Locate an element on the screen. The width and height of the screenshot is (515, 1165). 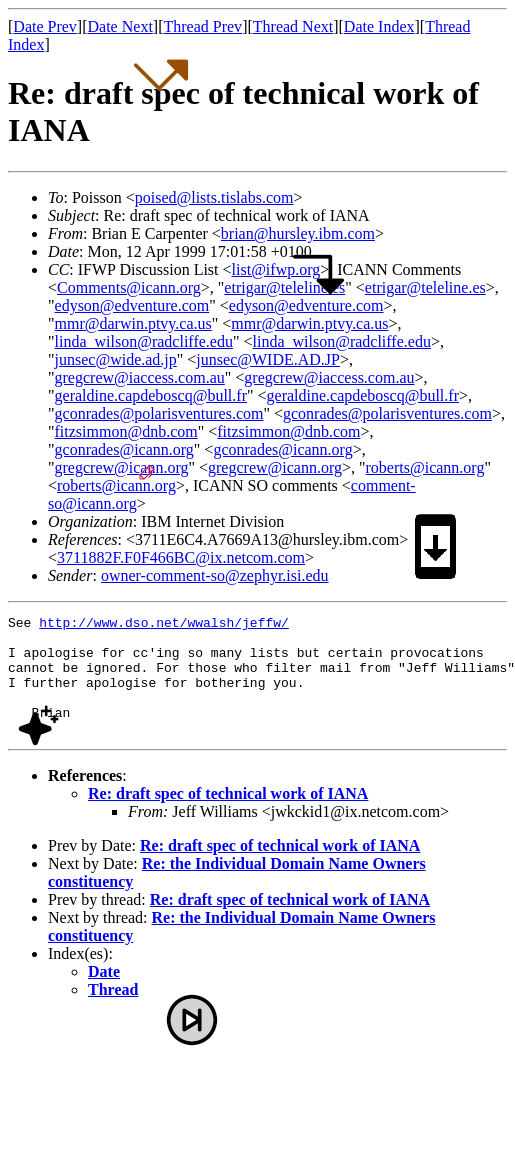
download a system update to your device is located at coordinates (435, 546).